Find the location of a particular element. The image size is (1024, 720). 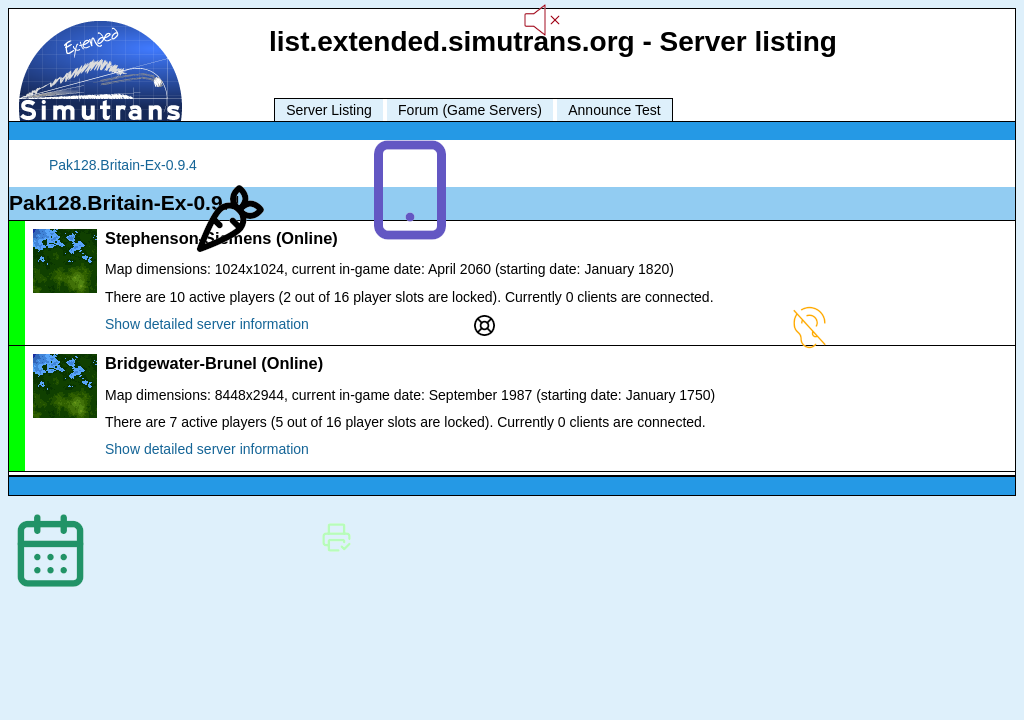

mute or disable audio listening is located at coordinates (809, 327).